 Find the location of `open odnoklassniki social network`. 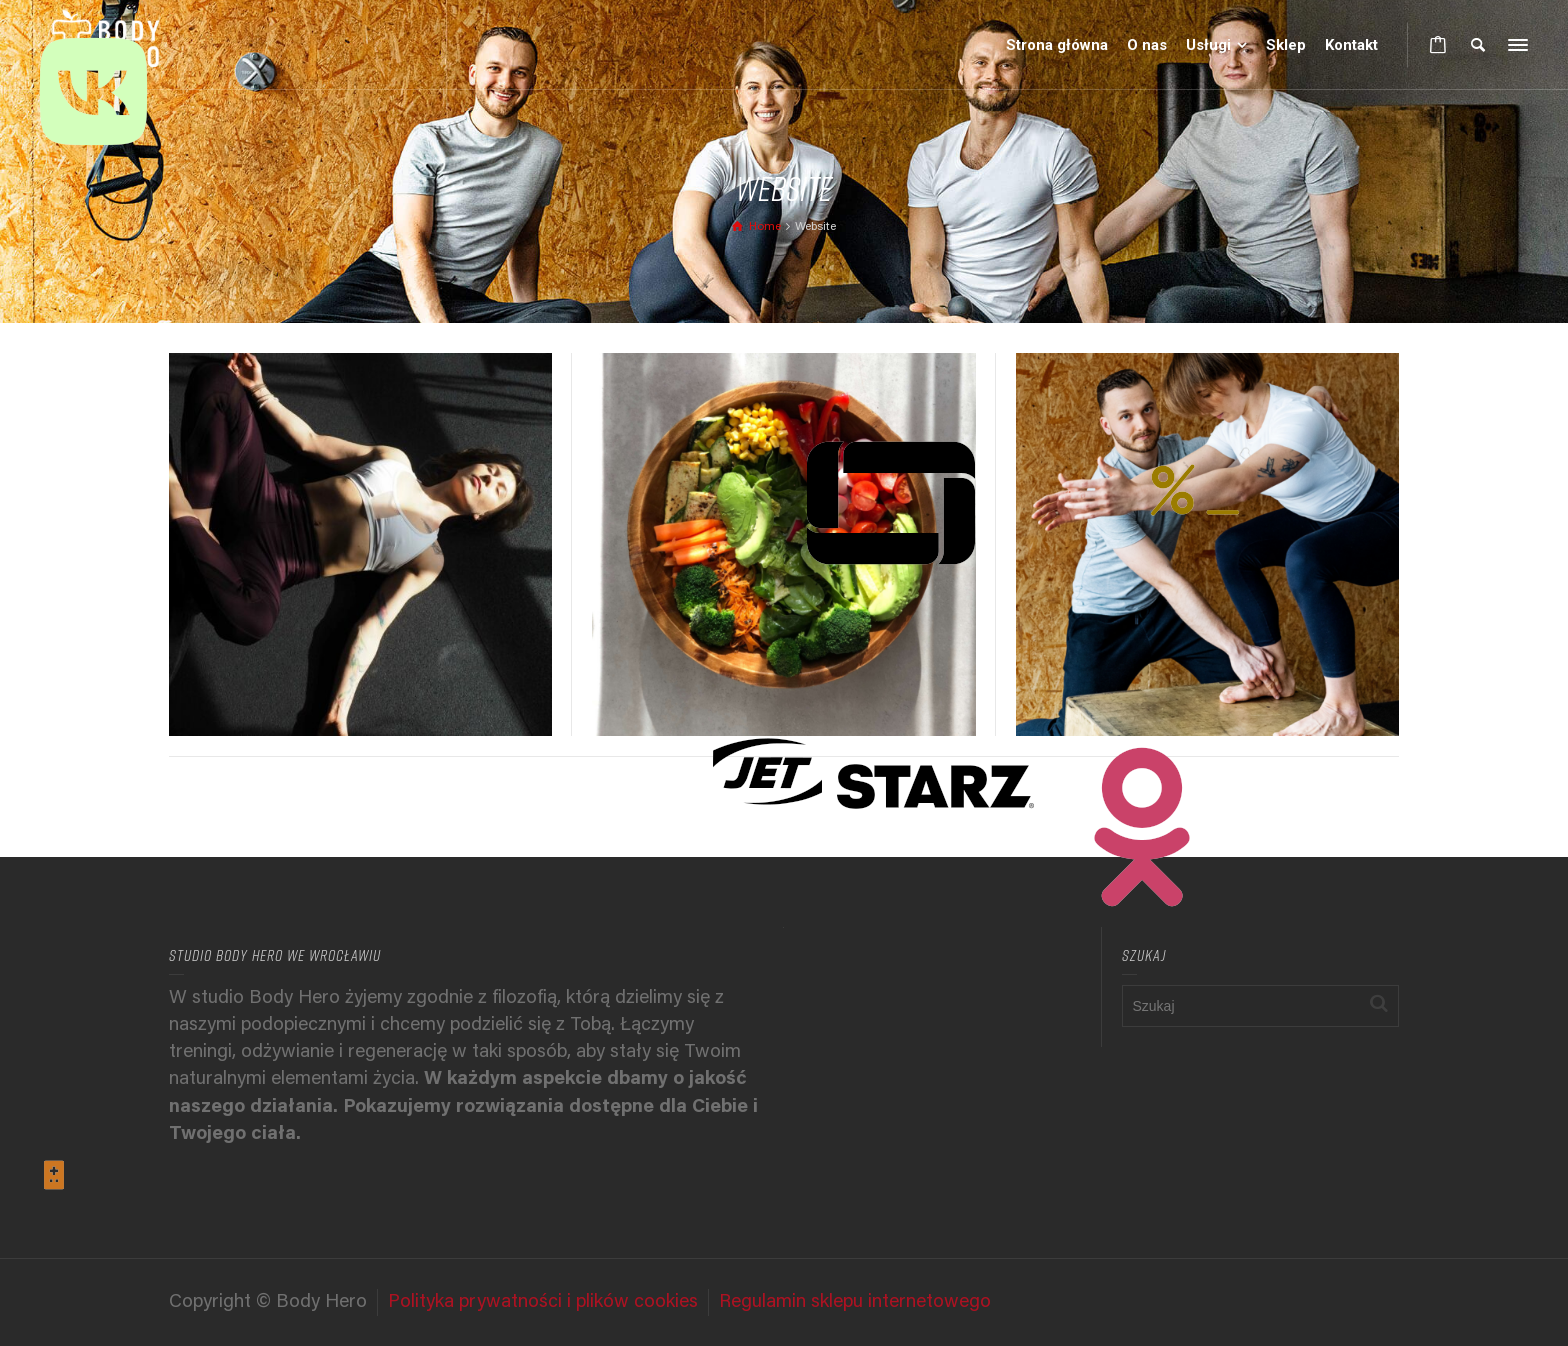

open odnoklassniki social network is located at coordinates (1142, 827).